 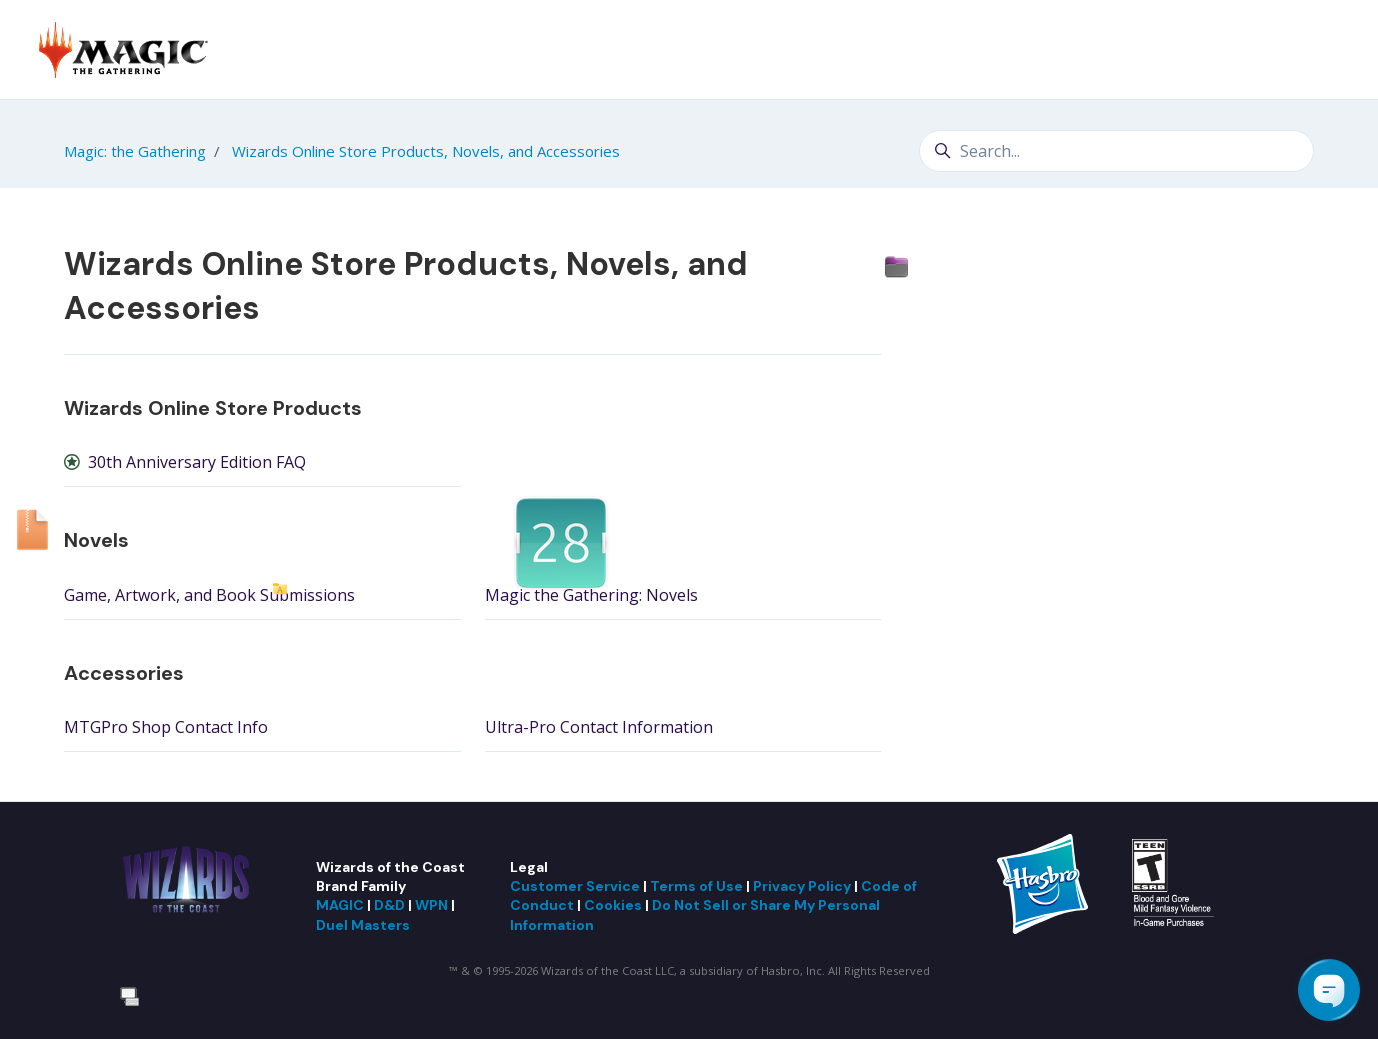 What do you see at coordinates (32, 530) in the screenshot?
I see `open a compressed archive file` at bounding box center [32, 530].